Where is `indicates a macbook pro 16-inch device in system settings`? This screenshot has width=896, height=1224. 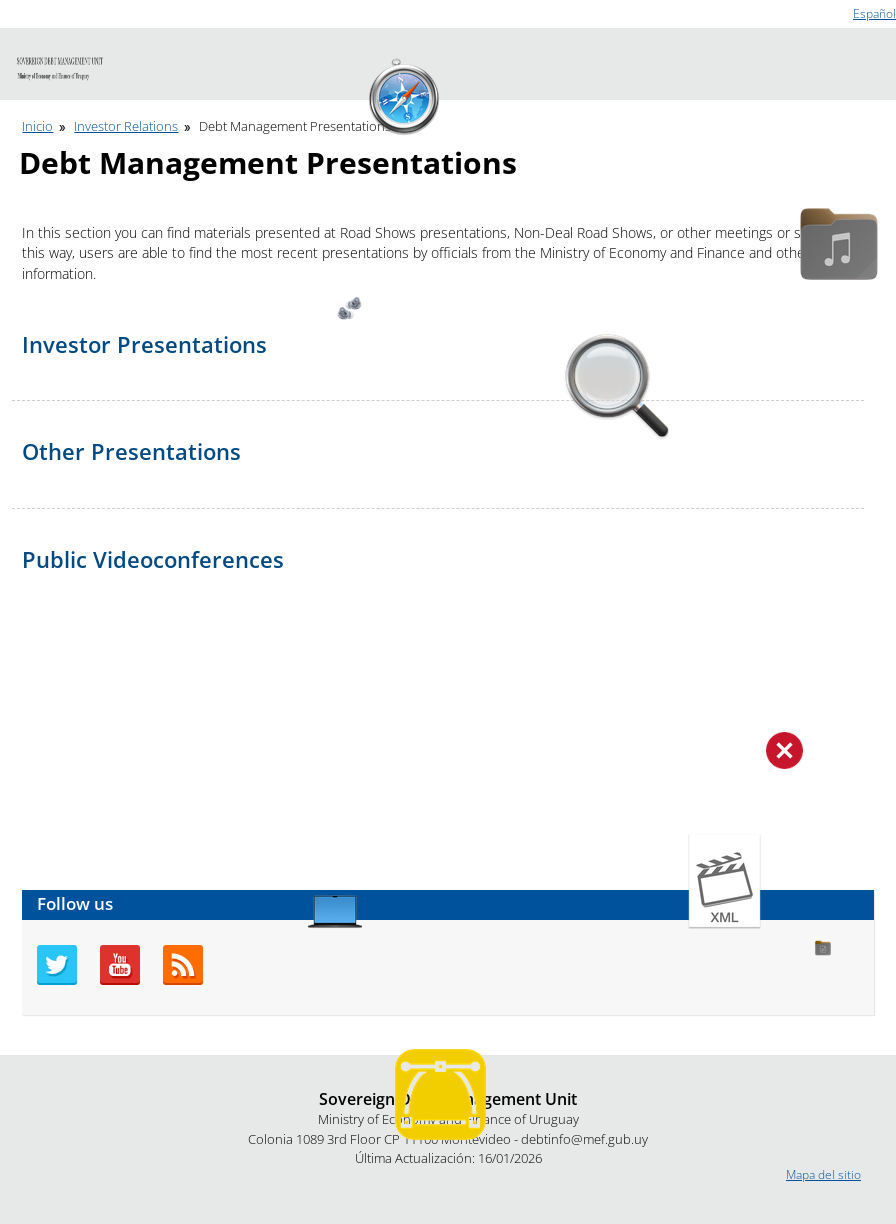
indicates a macbook pro 16-inch device in system settings is located at coordinates (335, 910).